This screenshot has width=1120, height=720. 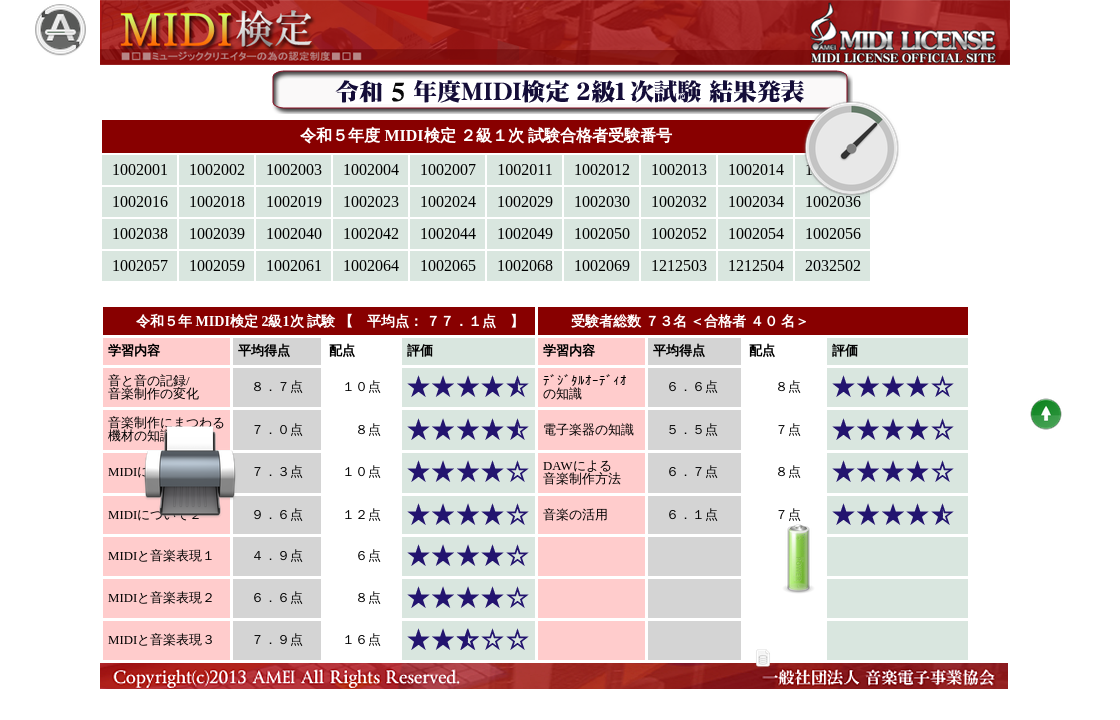 What do you see at coordinates (60, 29) in the screenshot?
I see `open the software update application` at bounding box center [60, 29].